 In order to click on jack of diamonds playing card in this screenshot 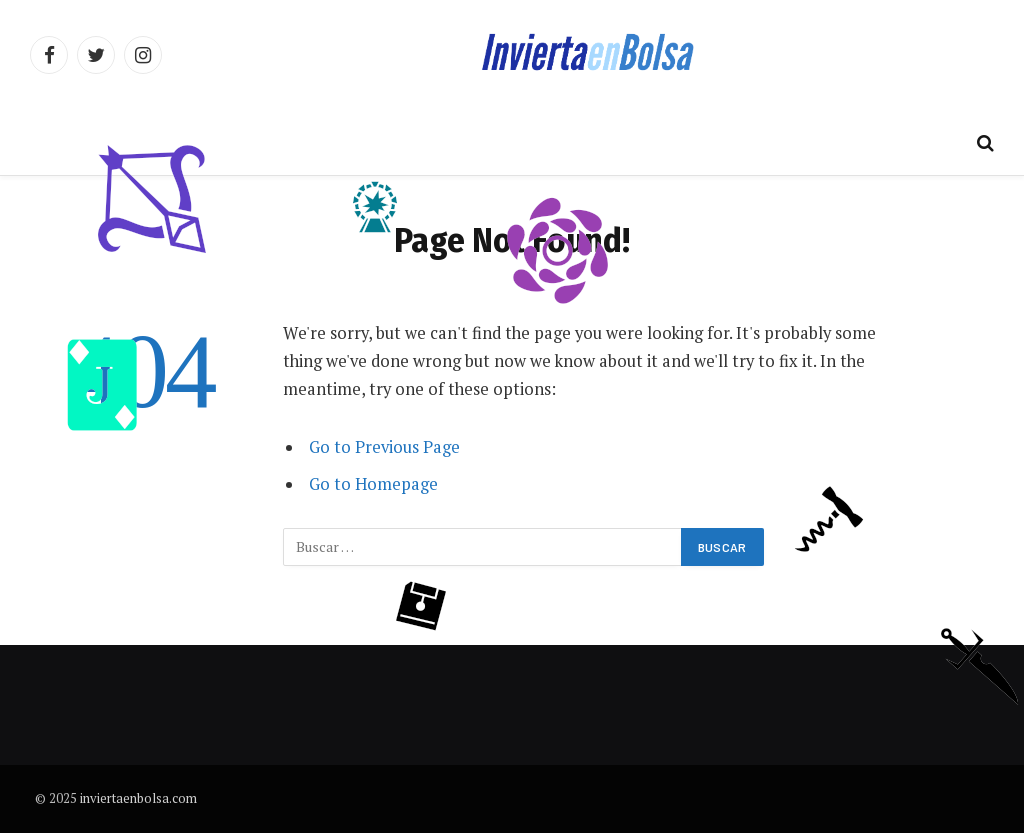, I will do `click(102, 385)`.